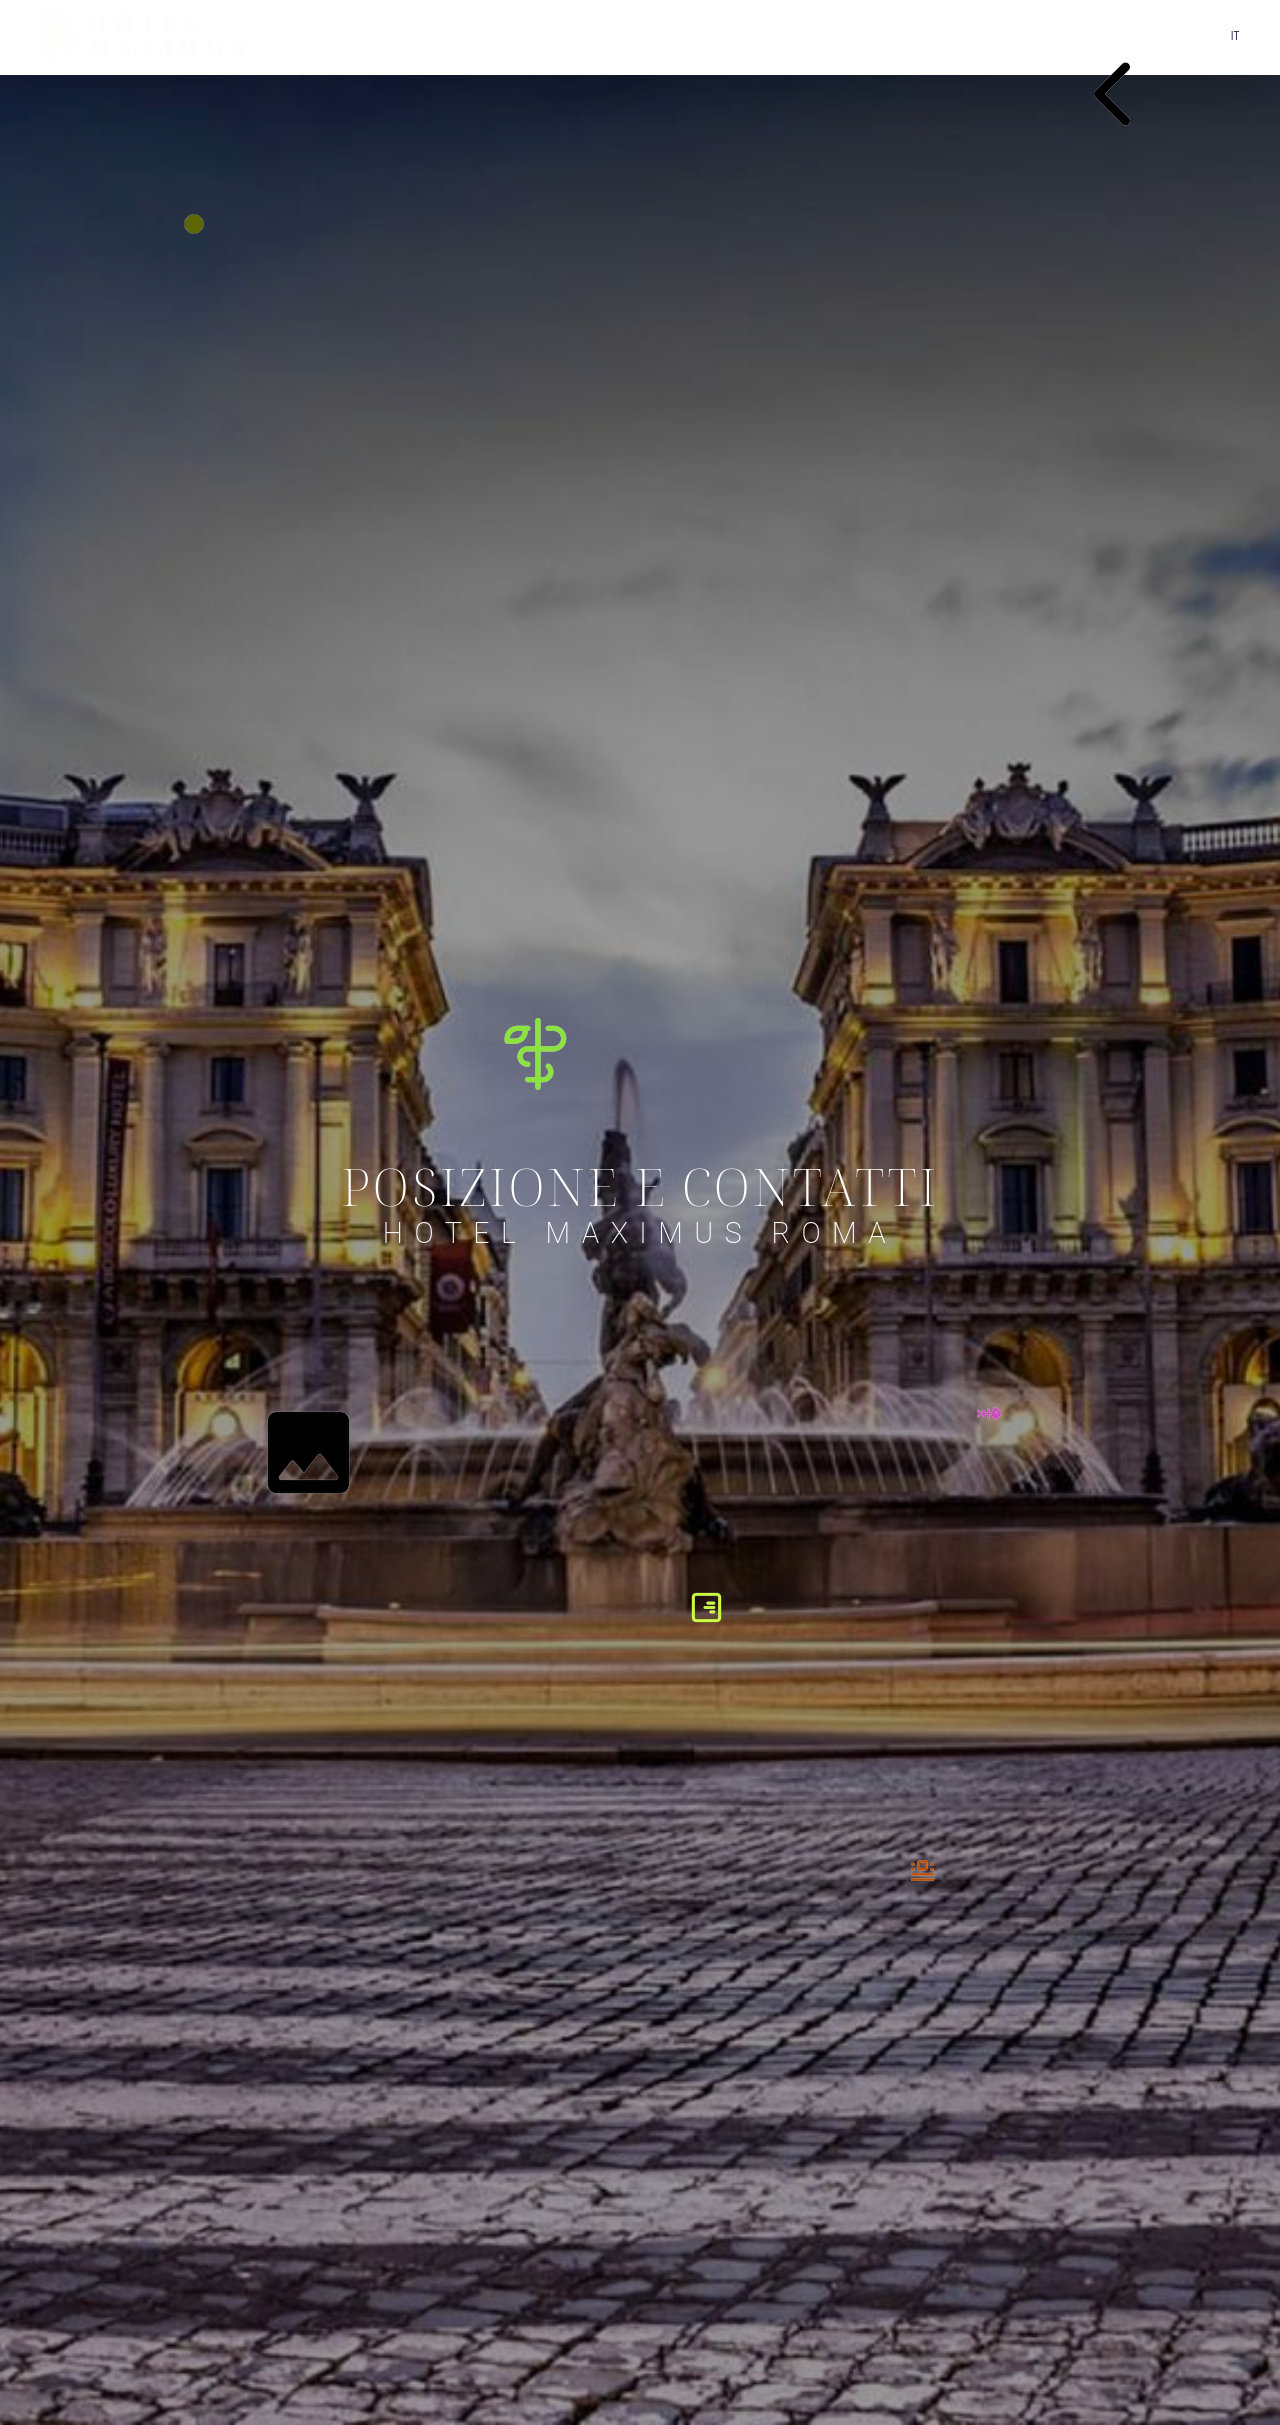 This screenshot has width=1280, height=2425. What do you see at coordinates (706, 1607) in the screenshot?
I see `align content to the right middle of a container` at bounding box center [706, 1607].